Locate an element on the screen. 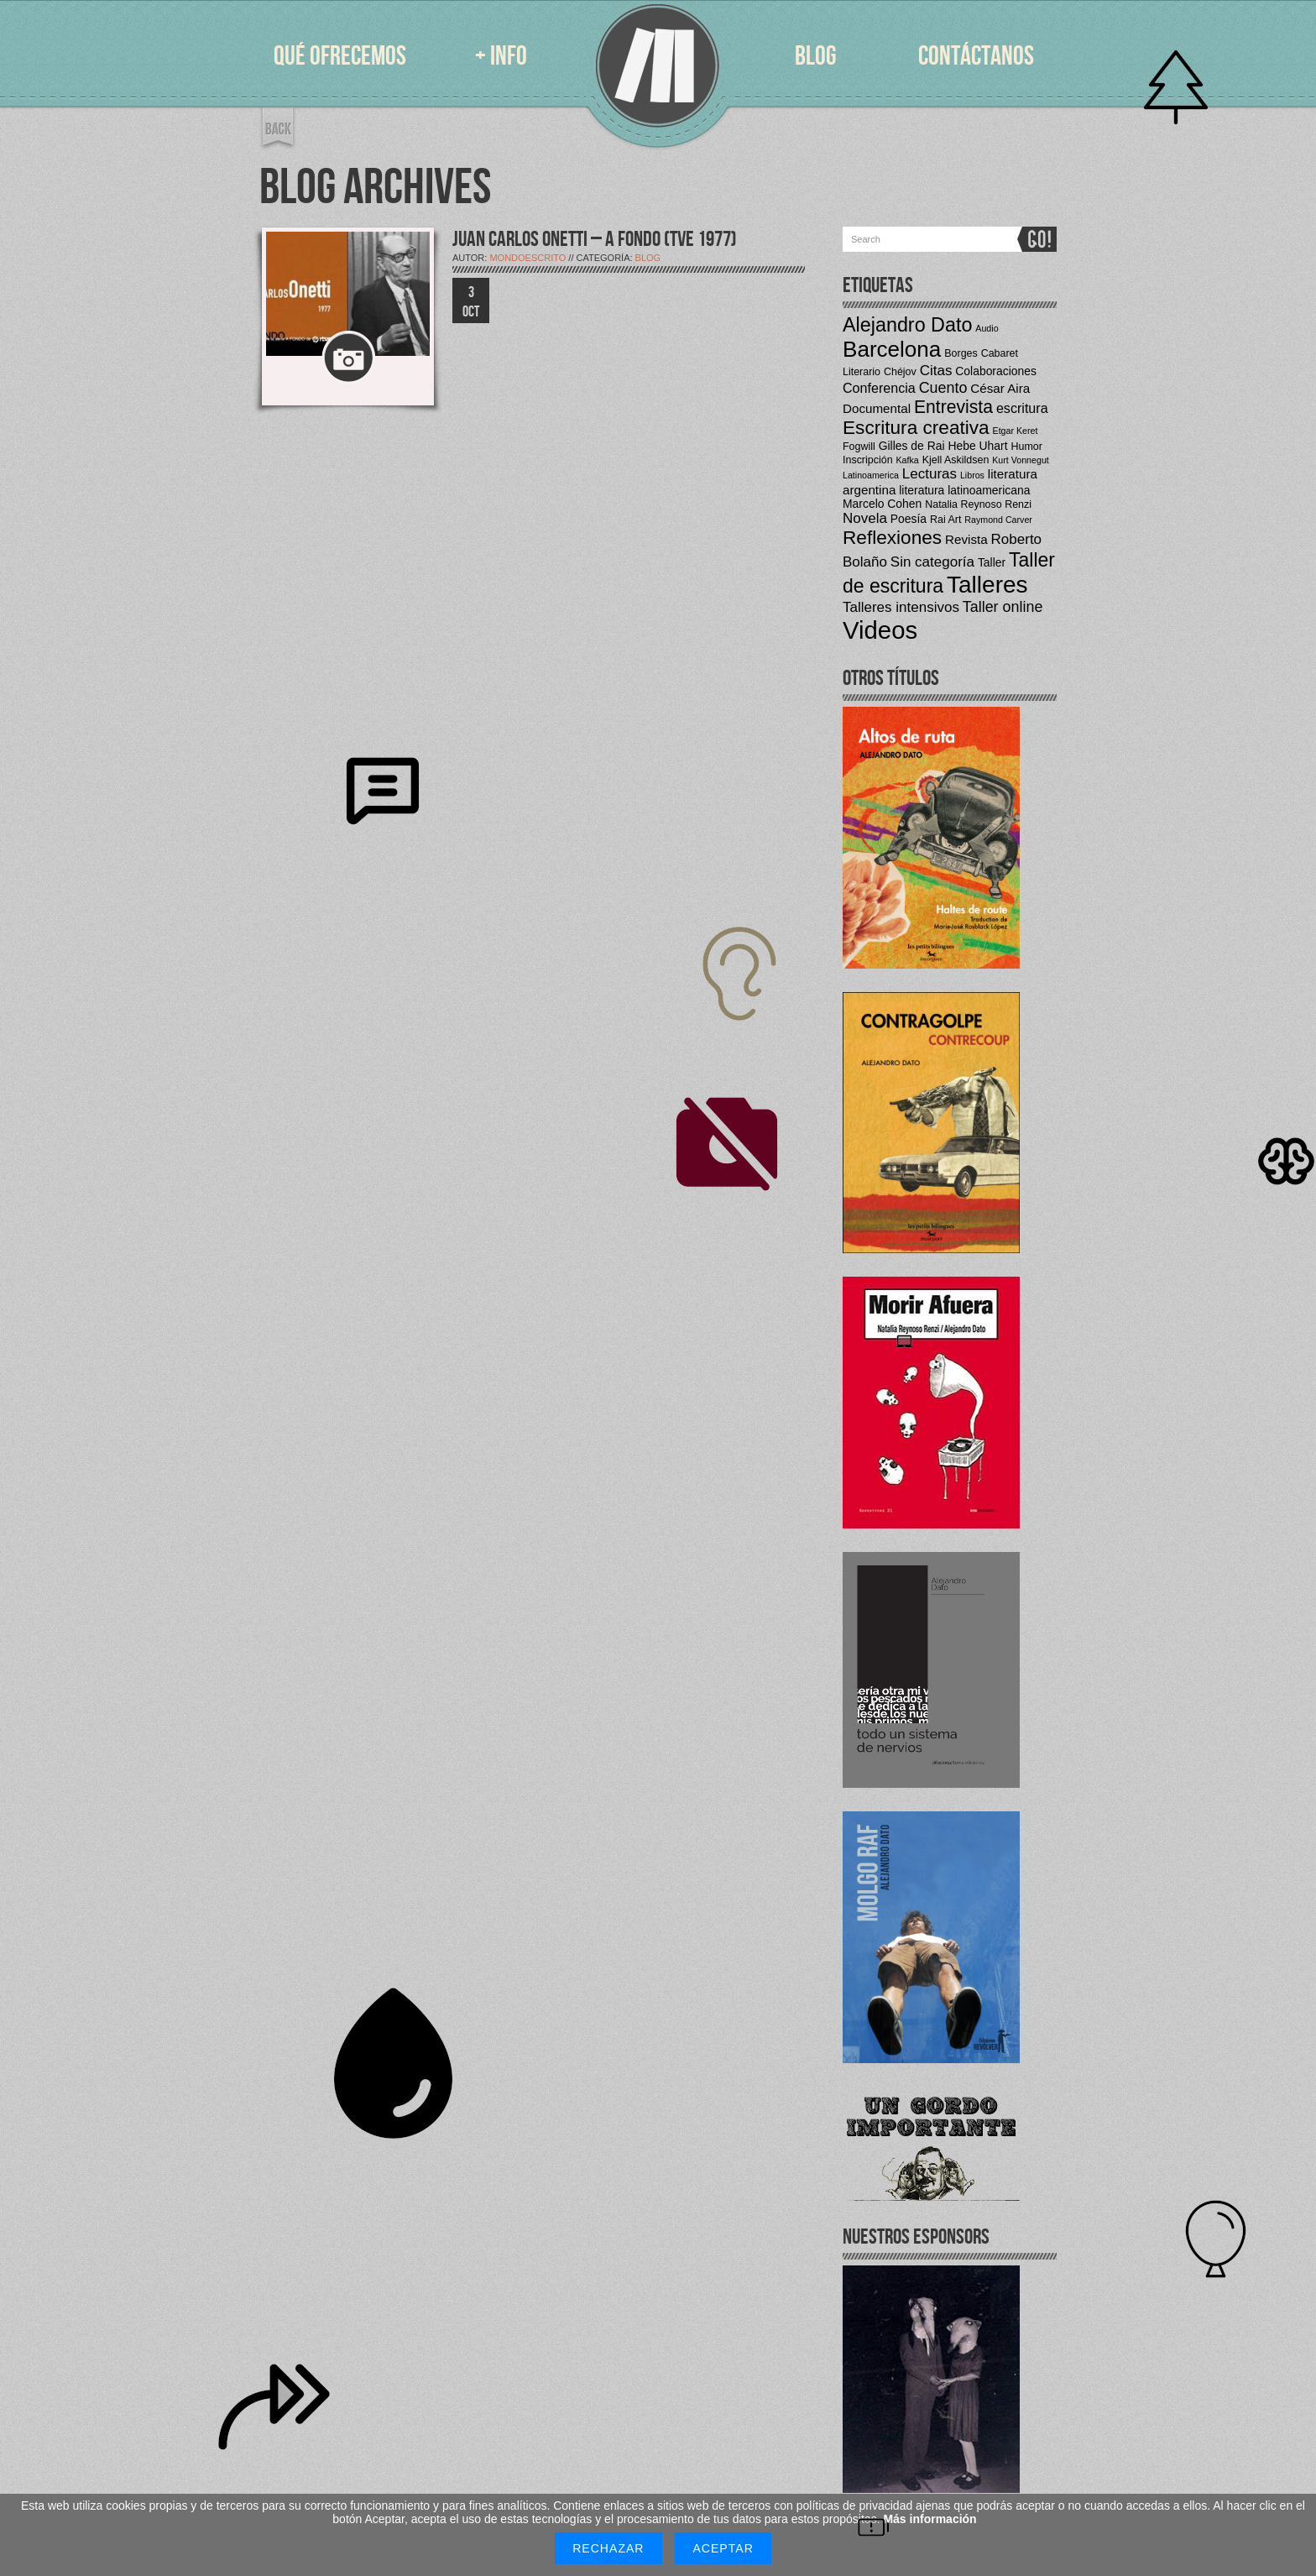  access AI or smart features is located at coordinates (1286, 1162).